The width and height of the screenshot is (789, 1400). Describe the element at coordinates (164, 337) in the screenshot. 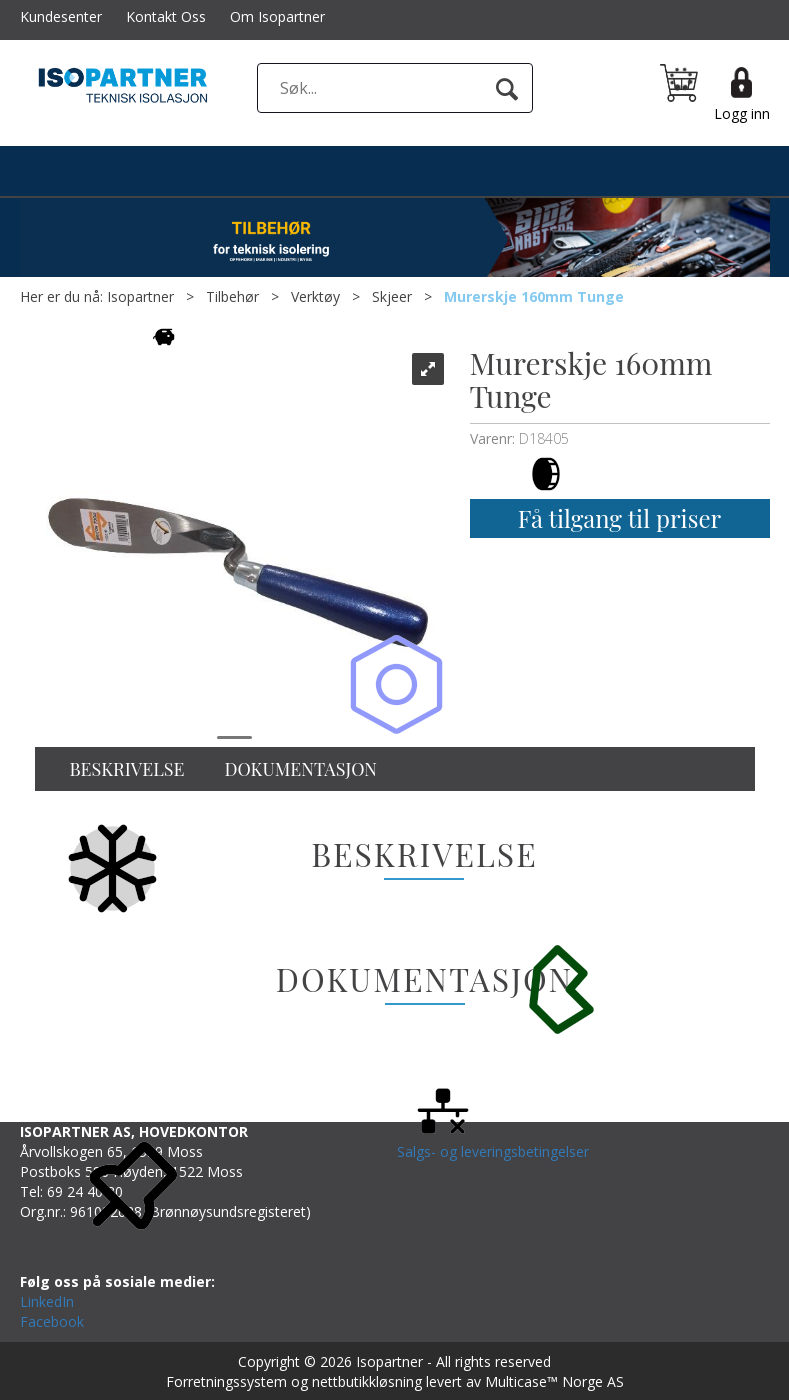

I see `view savings or financial goals` at that location.